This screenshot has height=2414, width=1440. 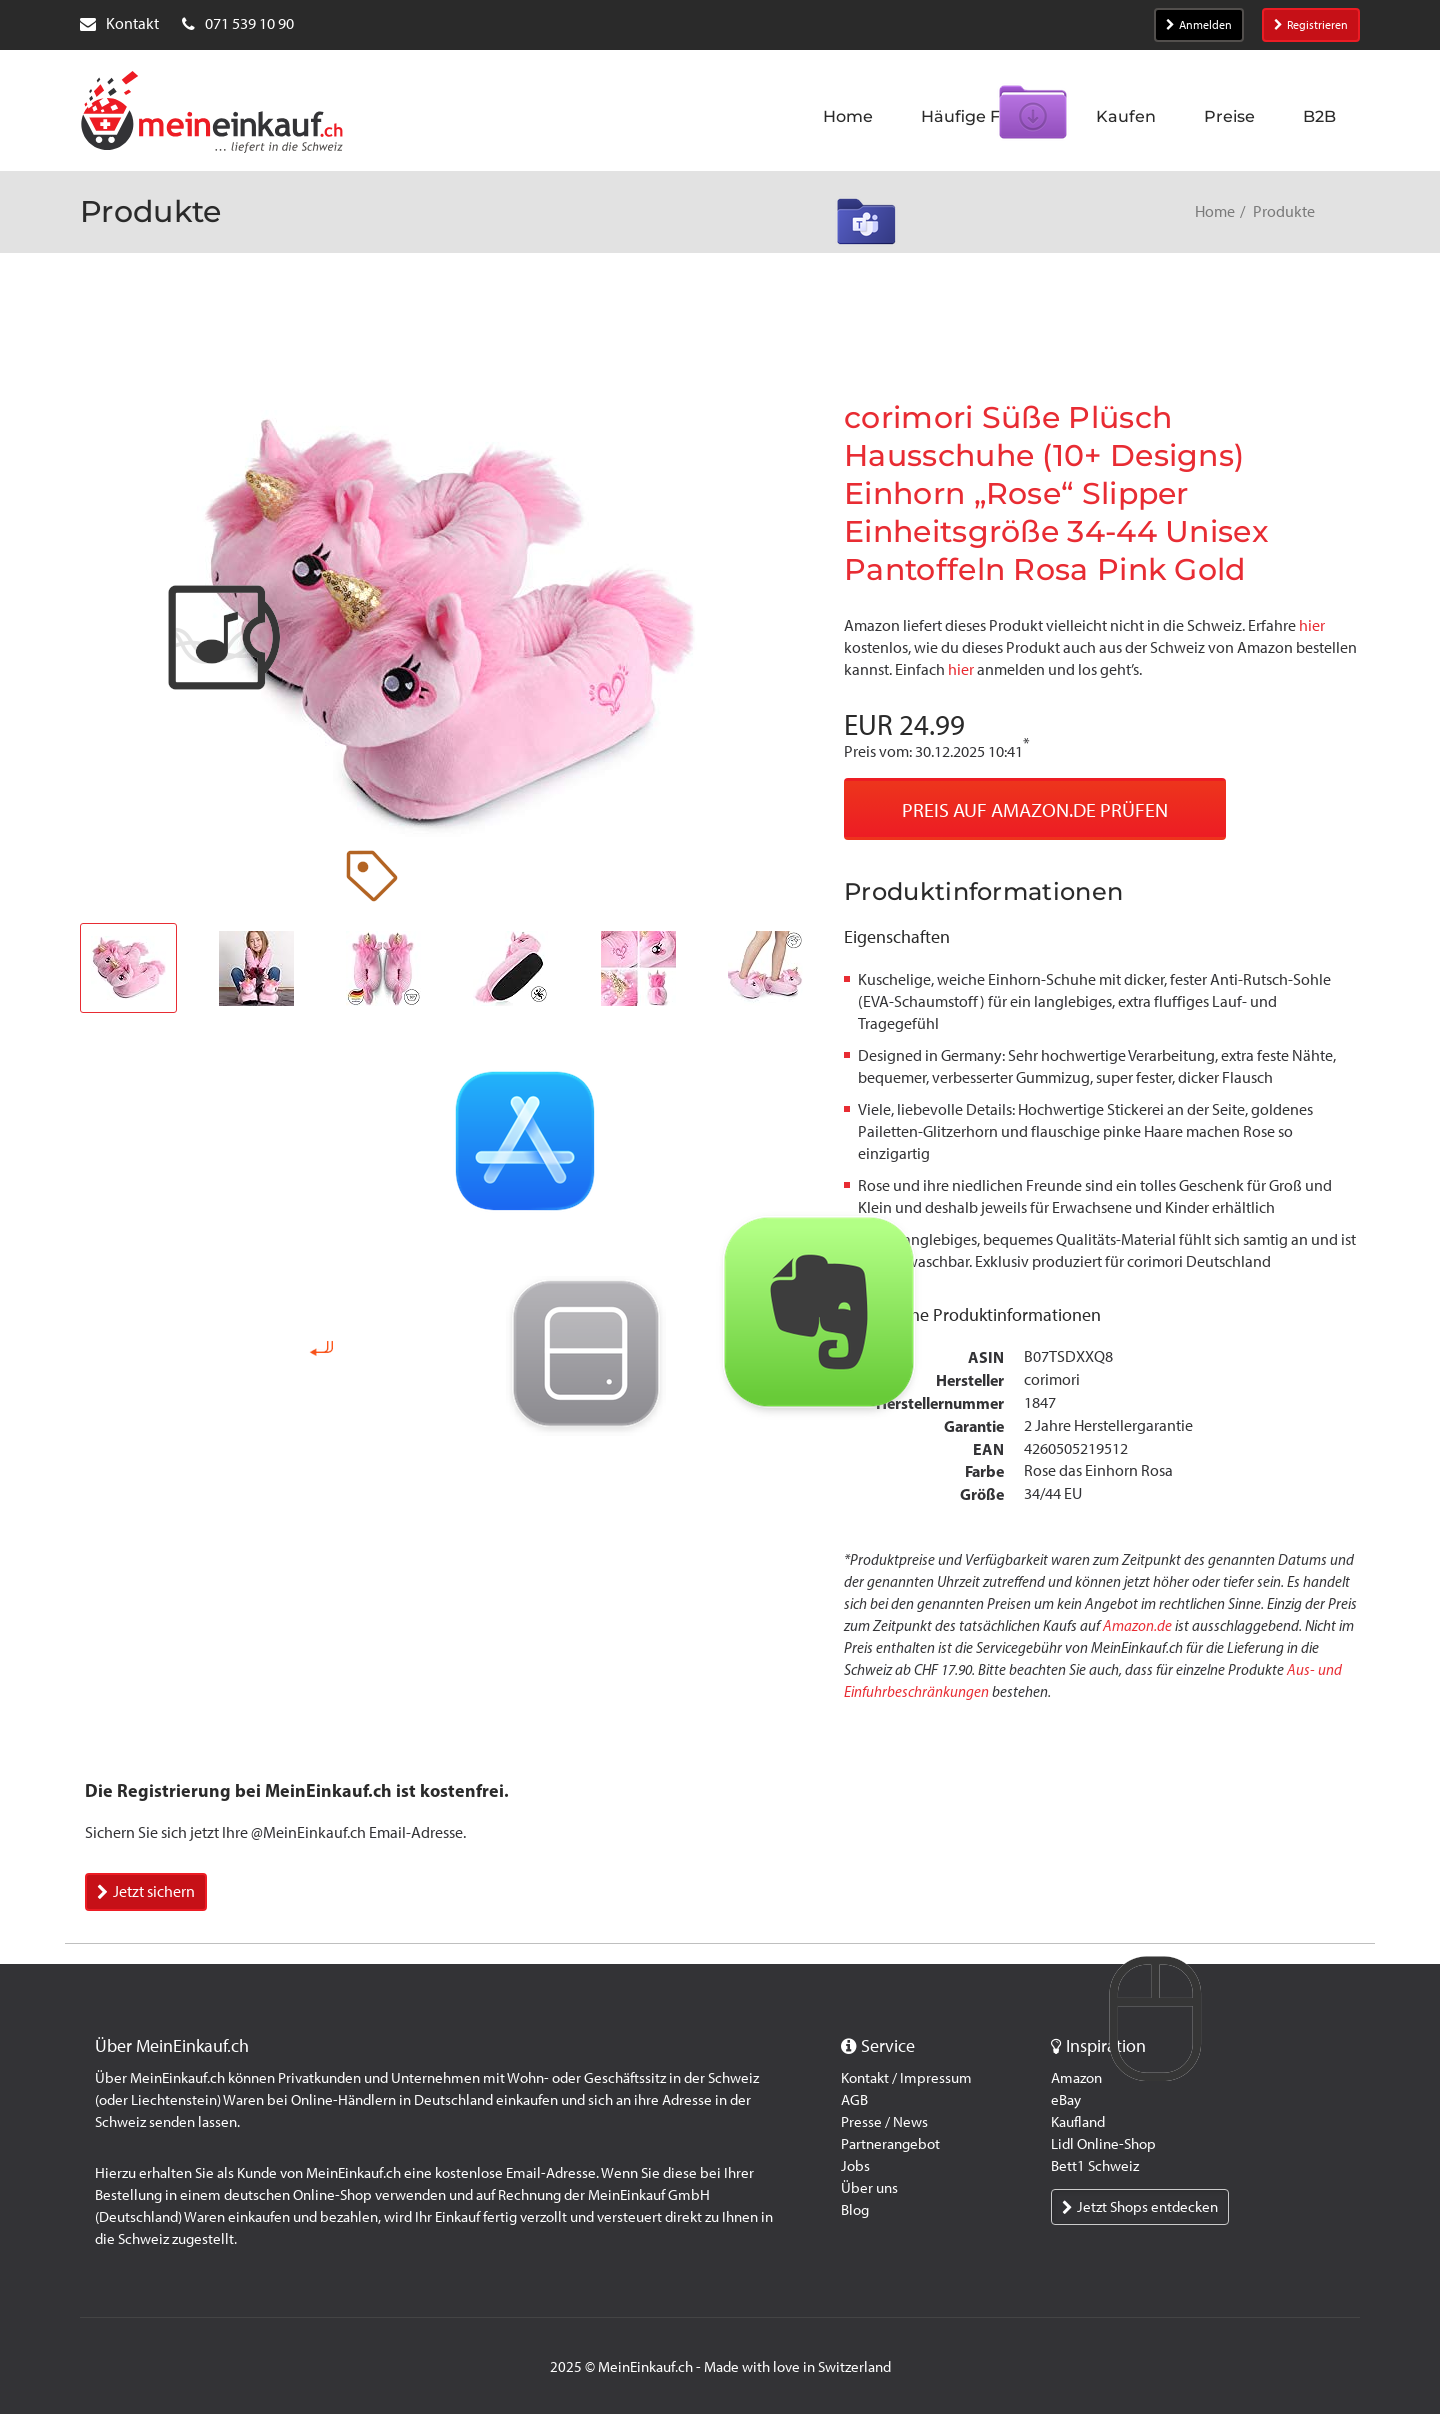 What do you see at coordinates (372, 876) in the screenshot?
I see `add or edit tags for music tracks` at bounding box center [372, 876].